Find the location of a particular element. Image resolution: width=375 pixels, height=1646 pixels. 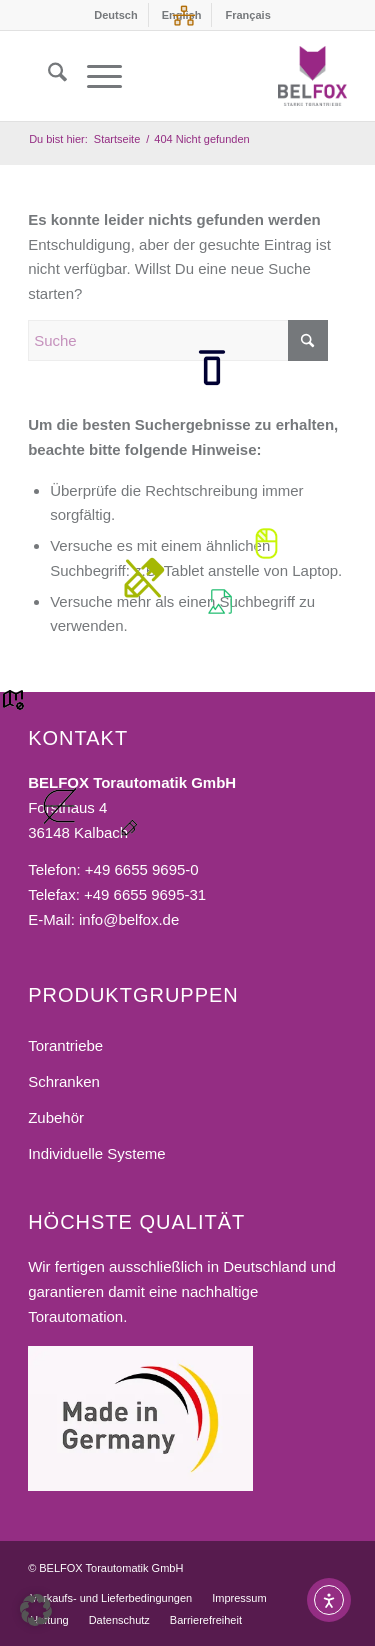

editing is disabled is located at coordinates (143, 578).